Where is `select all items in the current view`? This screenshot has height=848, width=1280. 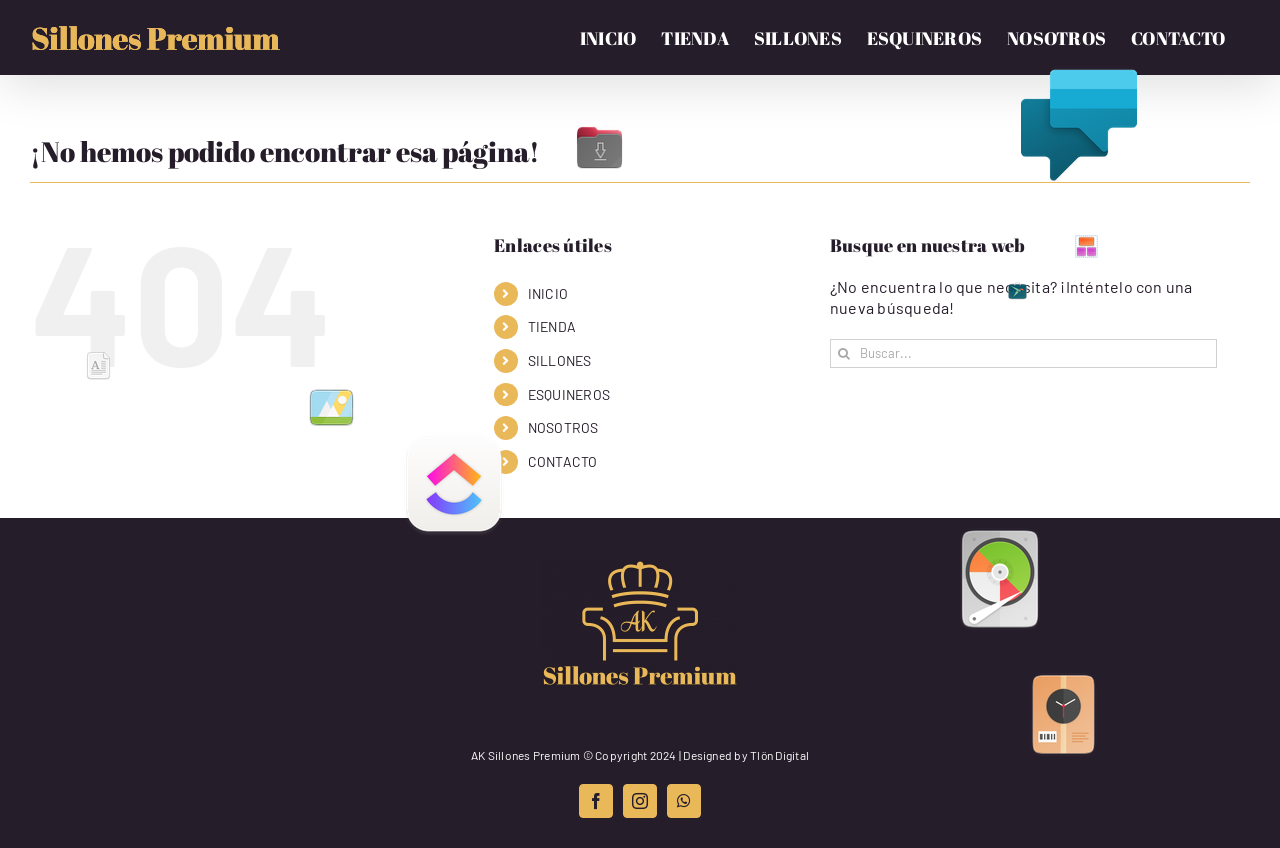
select all items in the current view is located at coordinates (1086, 246).